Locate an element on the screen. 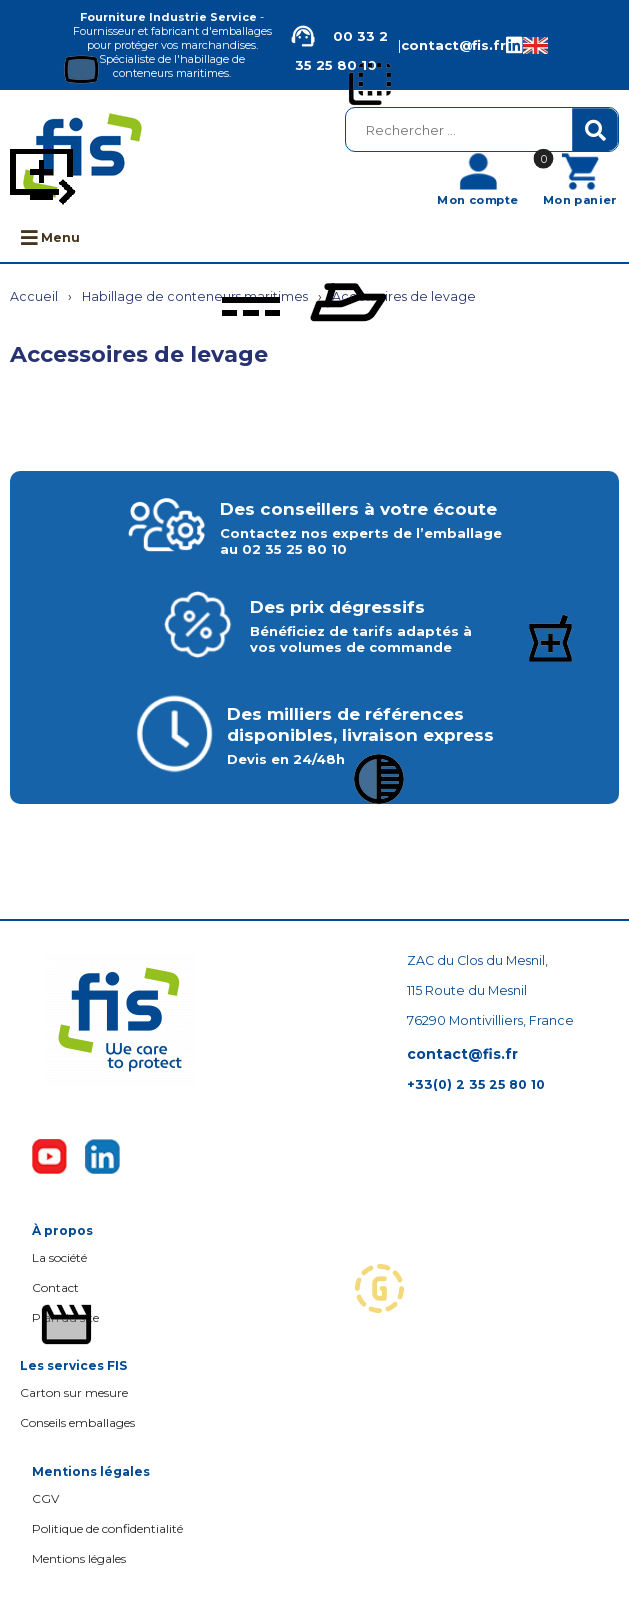 This screenshot has height=1607, width=629. find nearby pharmacies is located at coordinates (550, 640).